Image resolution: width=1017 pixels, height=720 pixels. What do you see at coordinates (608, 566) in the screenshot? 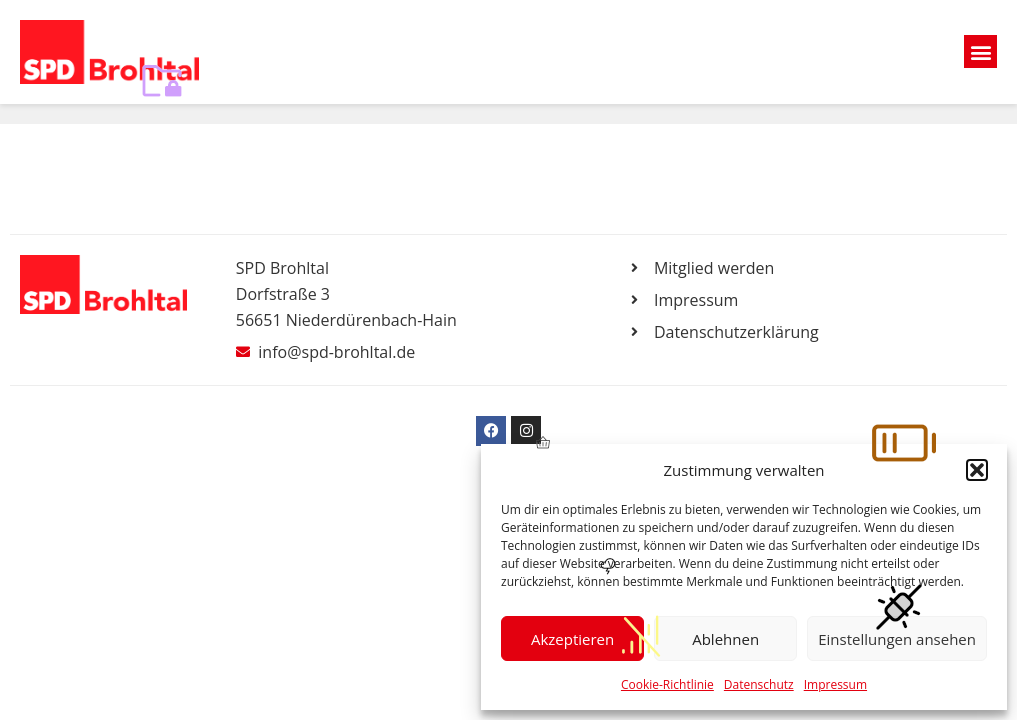
I see `indicates thunderstorm or severe weather conditions` at bounding box center [608, 566].